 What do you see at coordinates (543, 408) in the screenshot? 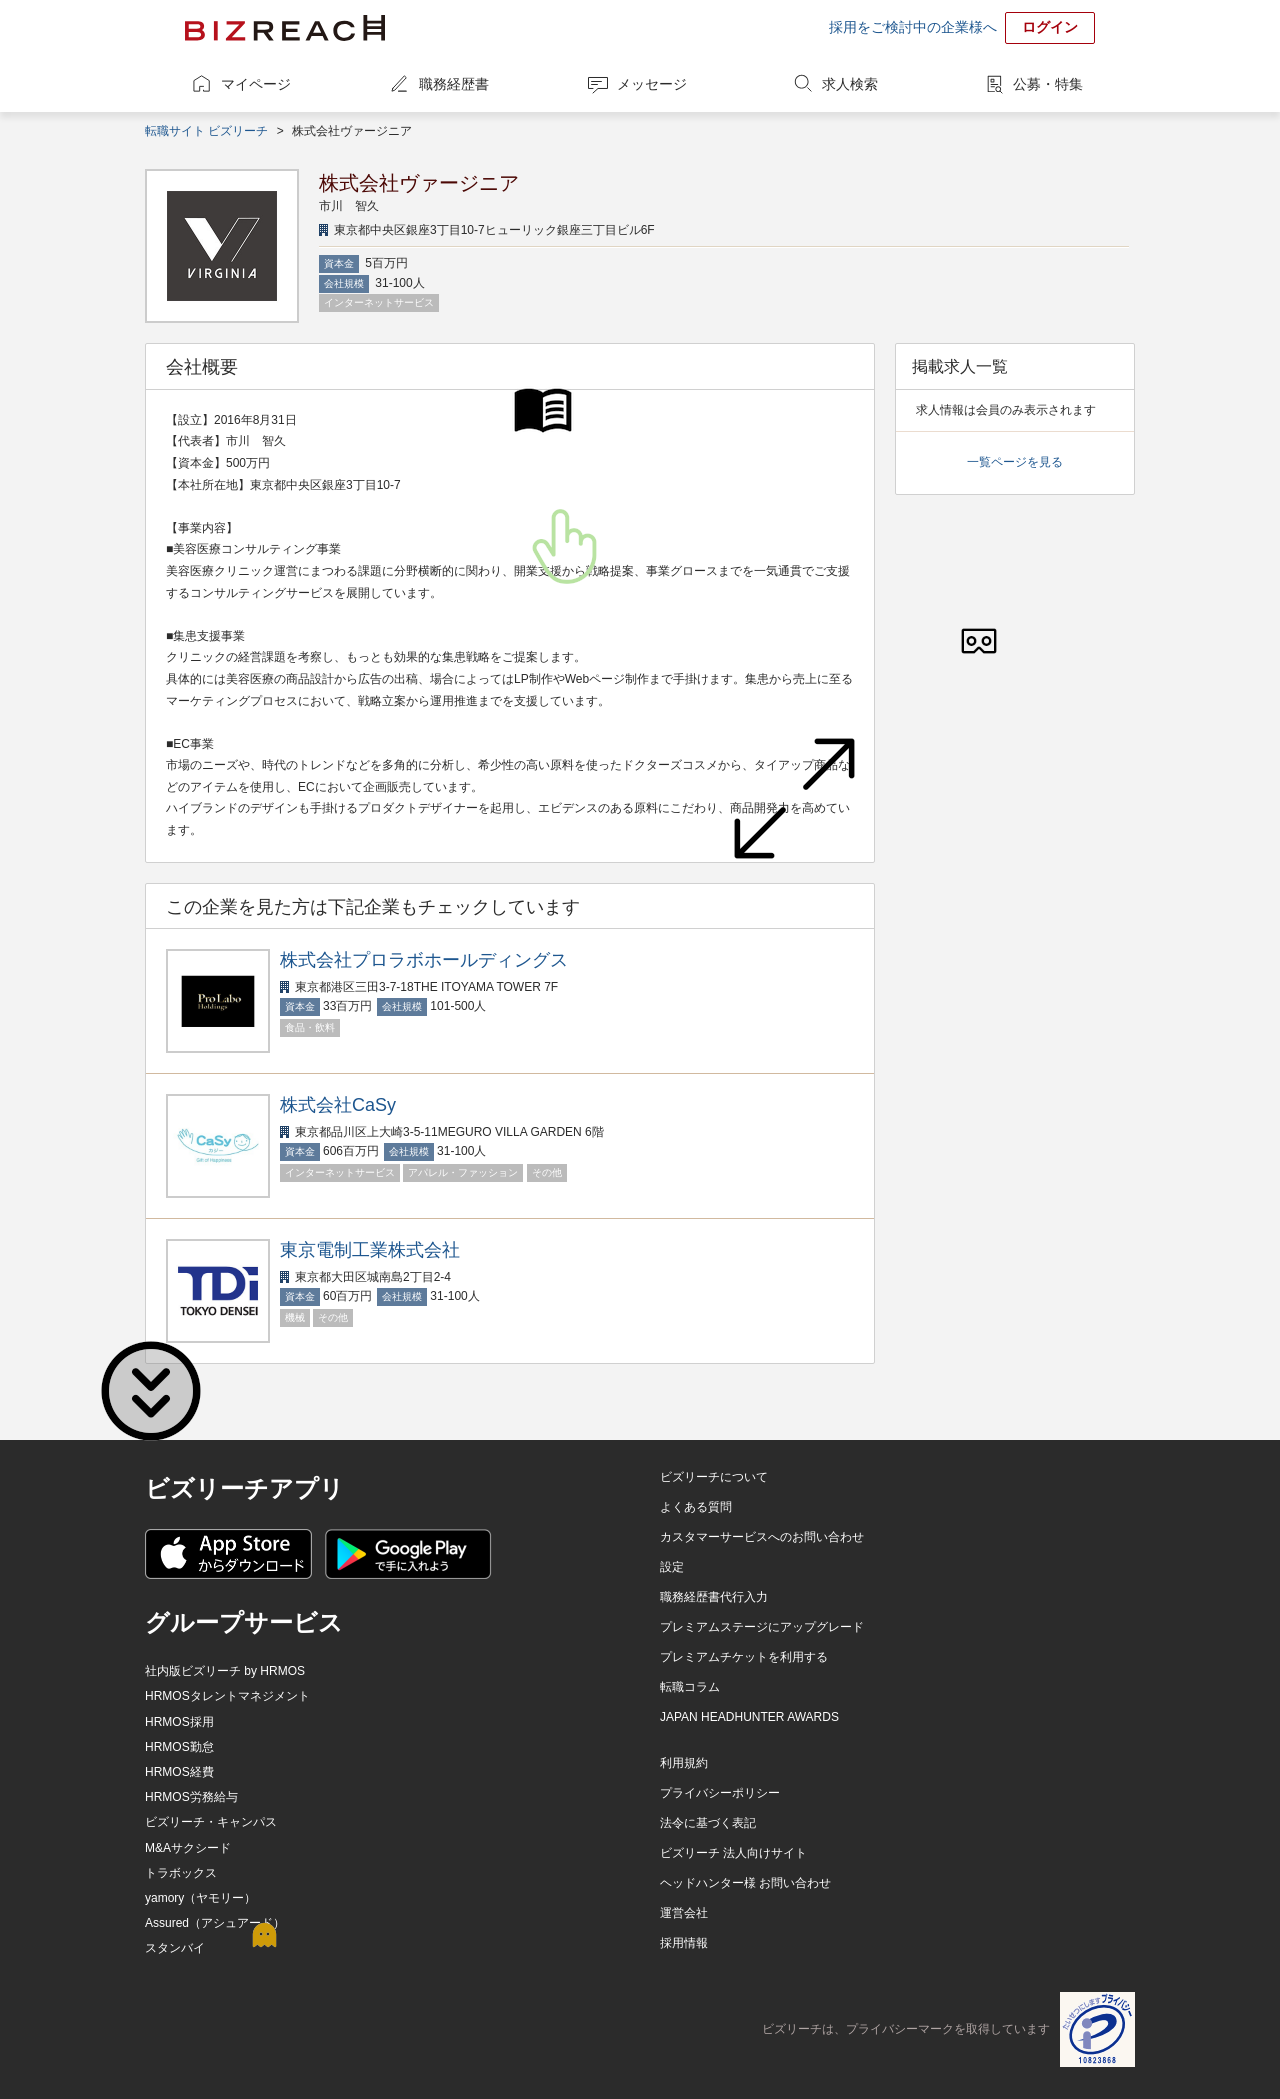
I see `open menu or documentation` at bounding box center [543, 408].